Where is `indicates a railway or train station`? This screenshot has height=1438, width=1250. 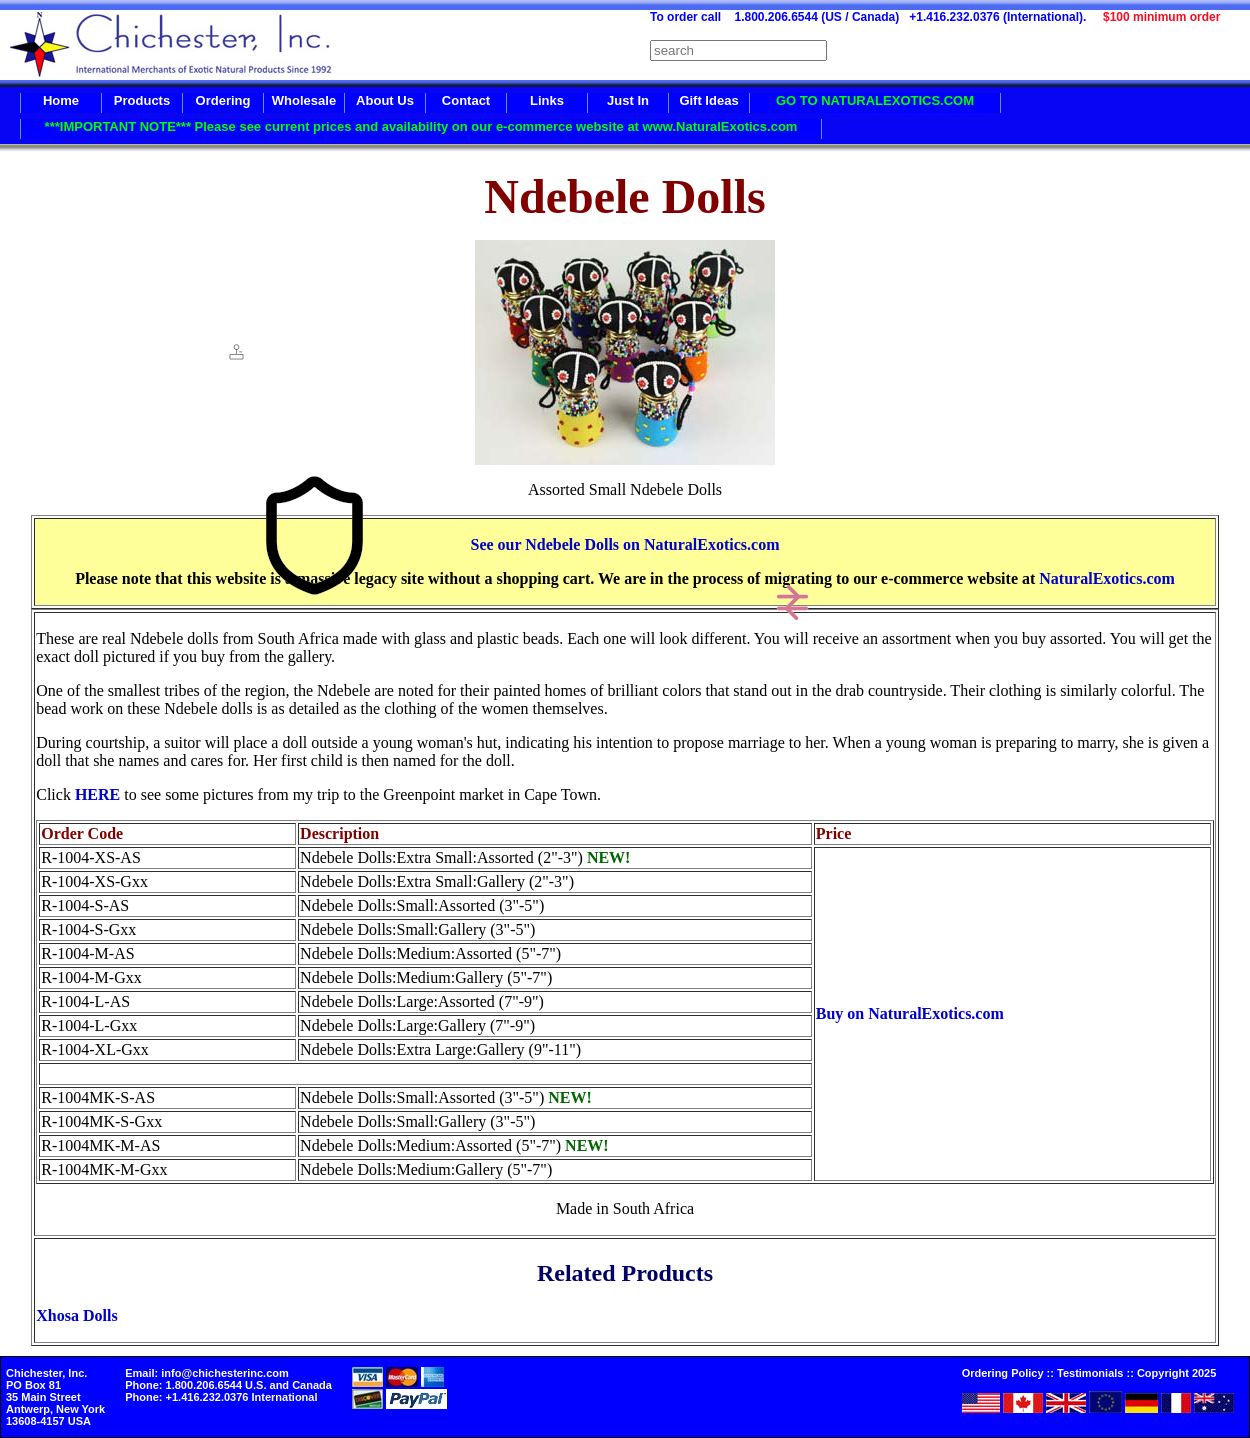
indicates a railway or train station is located at coordinates (792, 602).